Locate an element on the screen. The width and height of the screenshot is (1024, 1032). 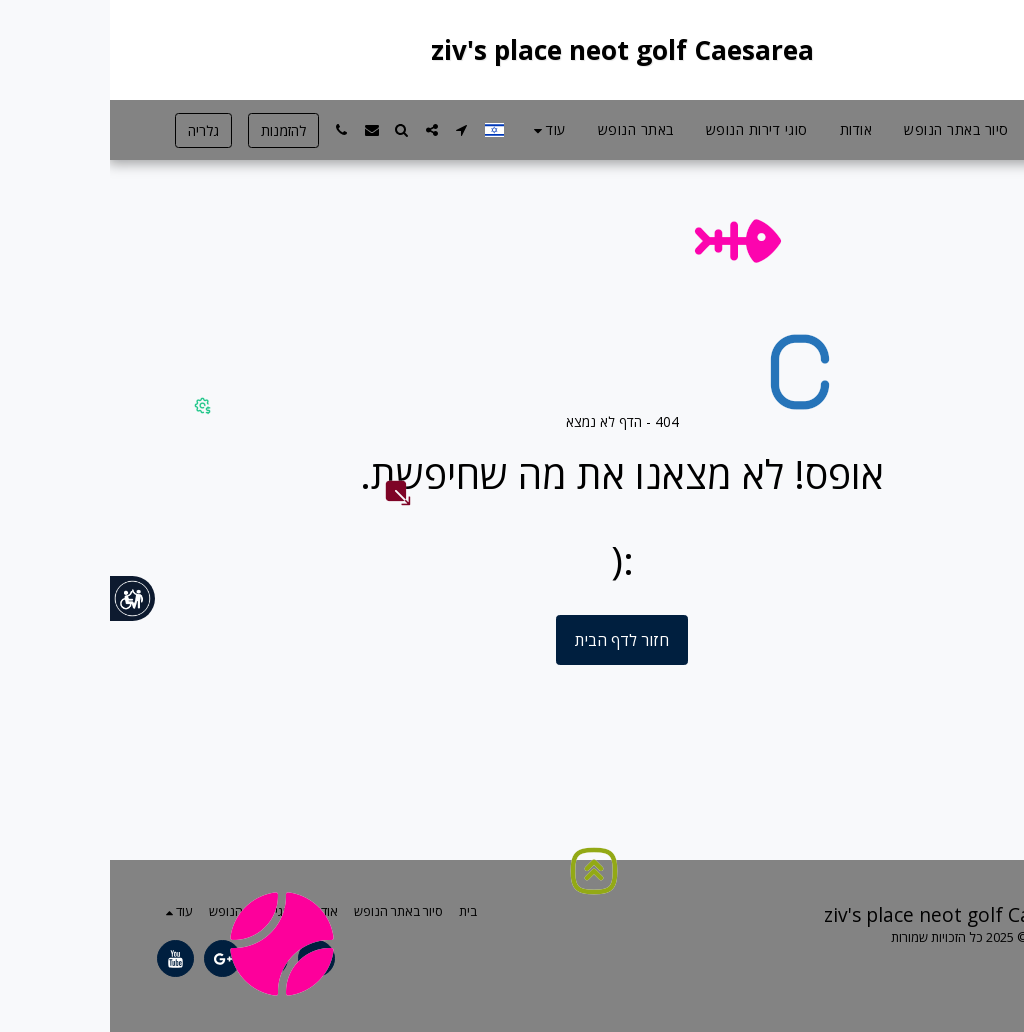
resize or scale down an element is located at coordinates (398, 493).